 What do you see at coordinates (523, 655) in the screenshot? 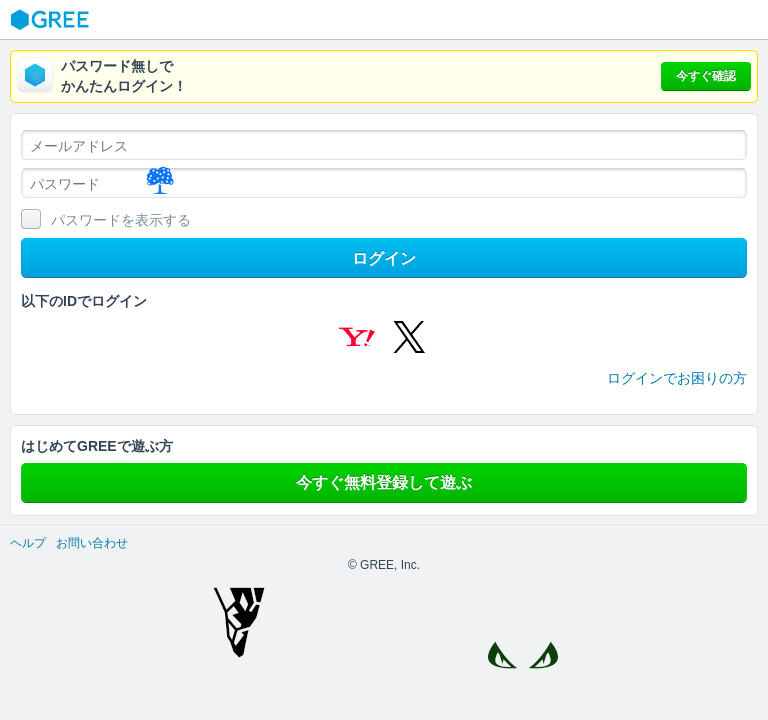
I see `indicates an enemy or hostile character` at bounding box center [523, 655].